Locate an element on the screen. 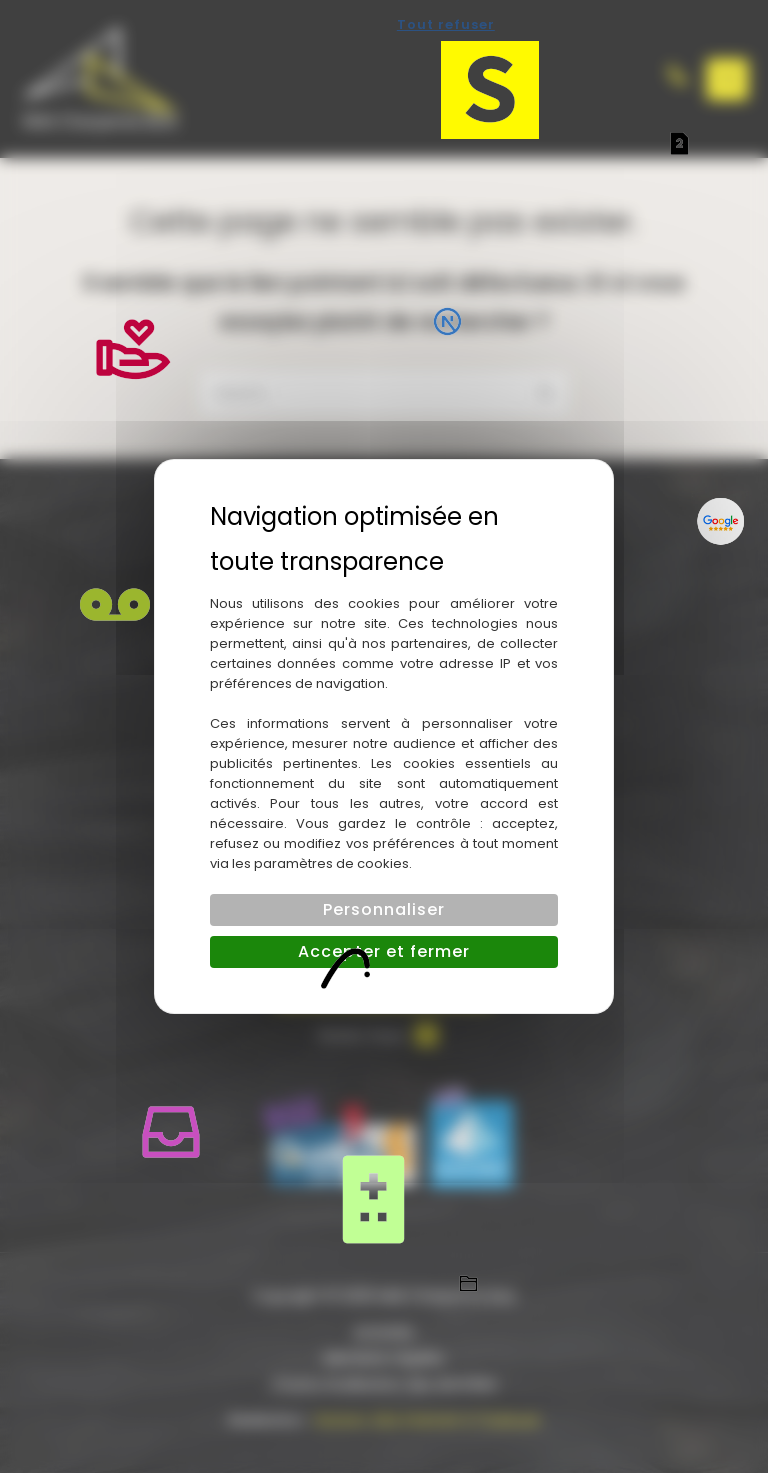 The width and height of the screenshot is (768, 1473). access remote control functionality is located at coordinates (373, 1199).